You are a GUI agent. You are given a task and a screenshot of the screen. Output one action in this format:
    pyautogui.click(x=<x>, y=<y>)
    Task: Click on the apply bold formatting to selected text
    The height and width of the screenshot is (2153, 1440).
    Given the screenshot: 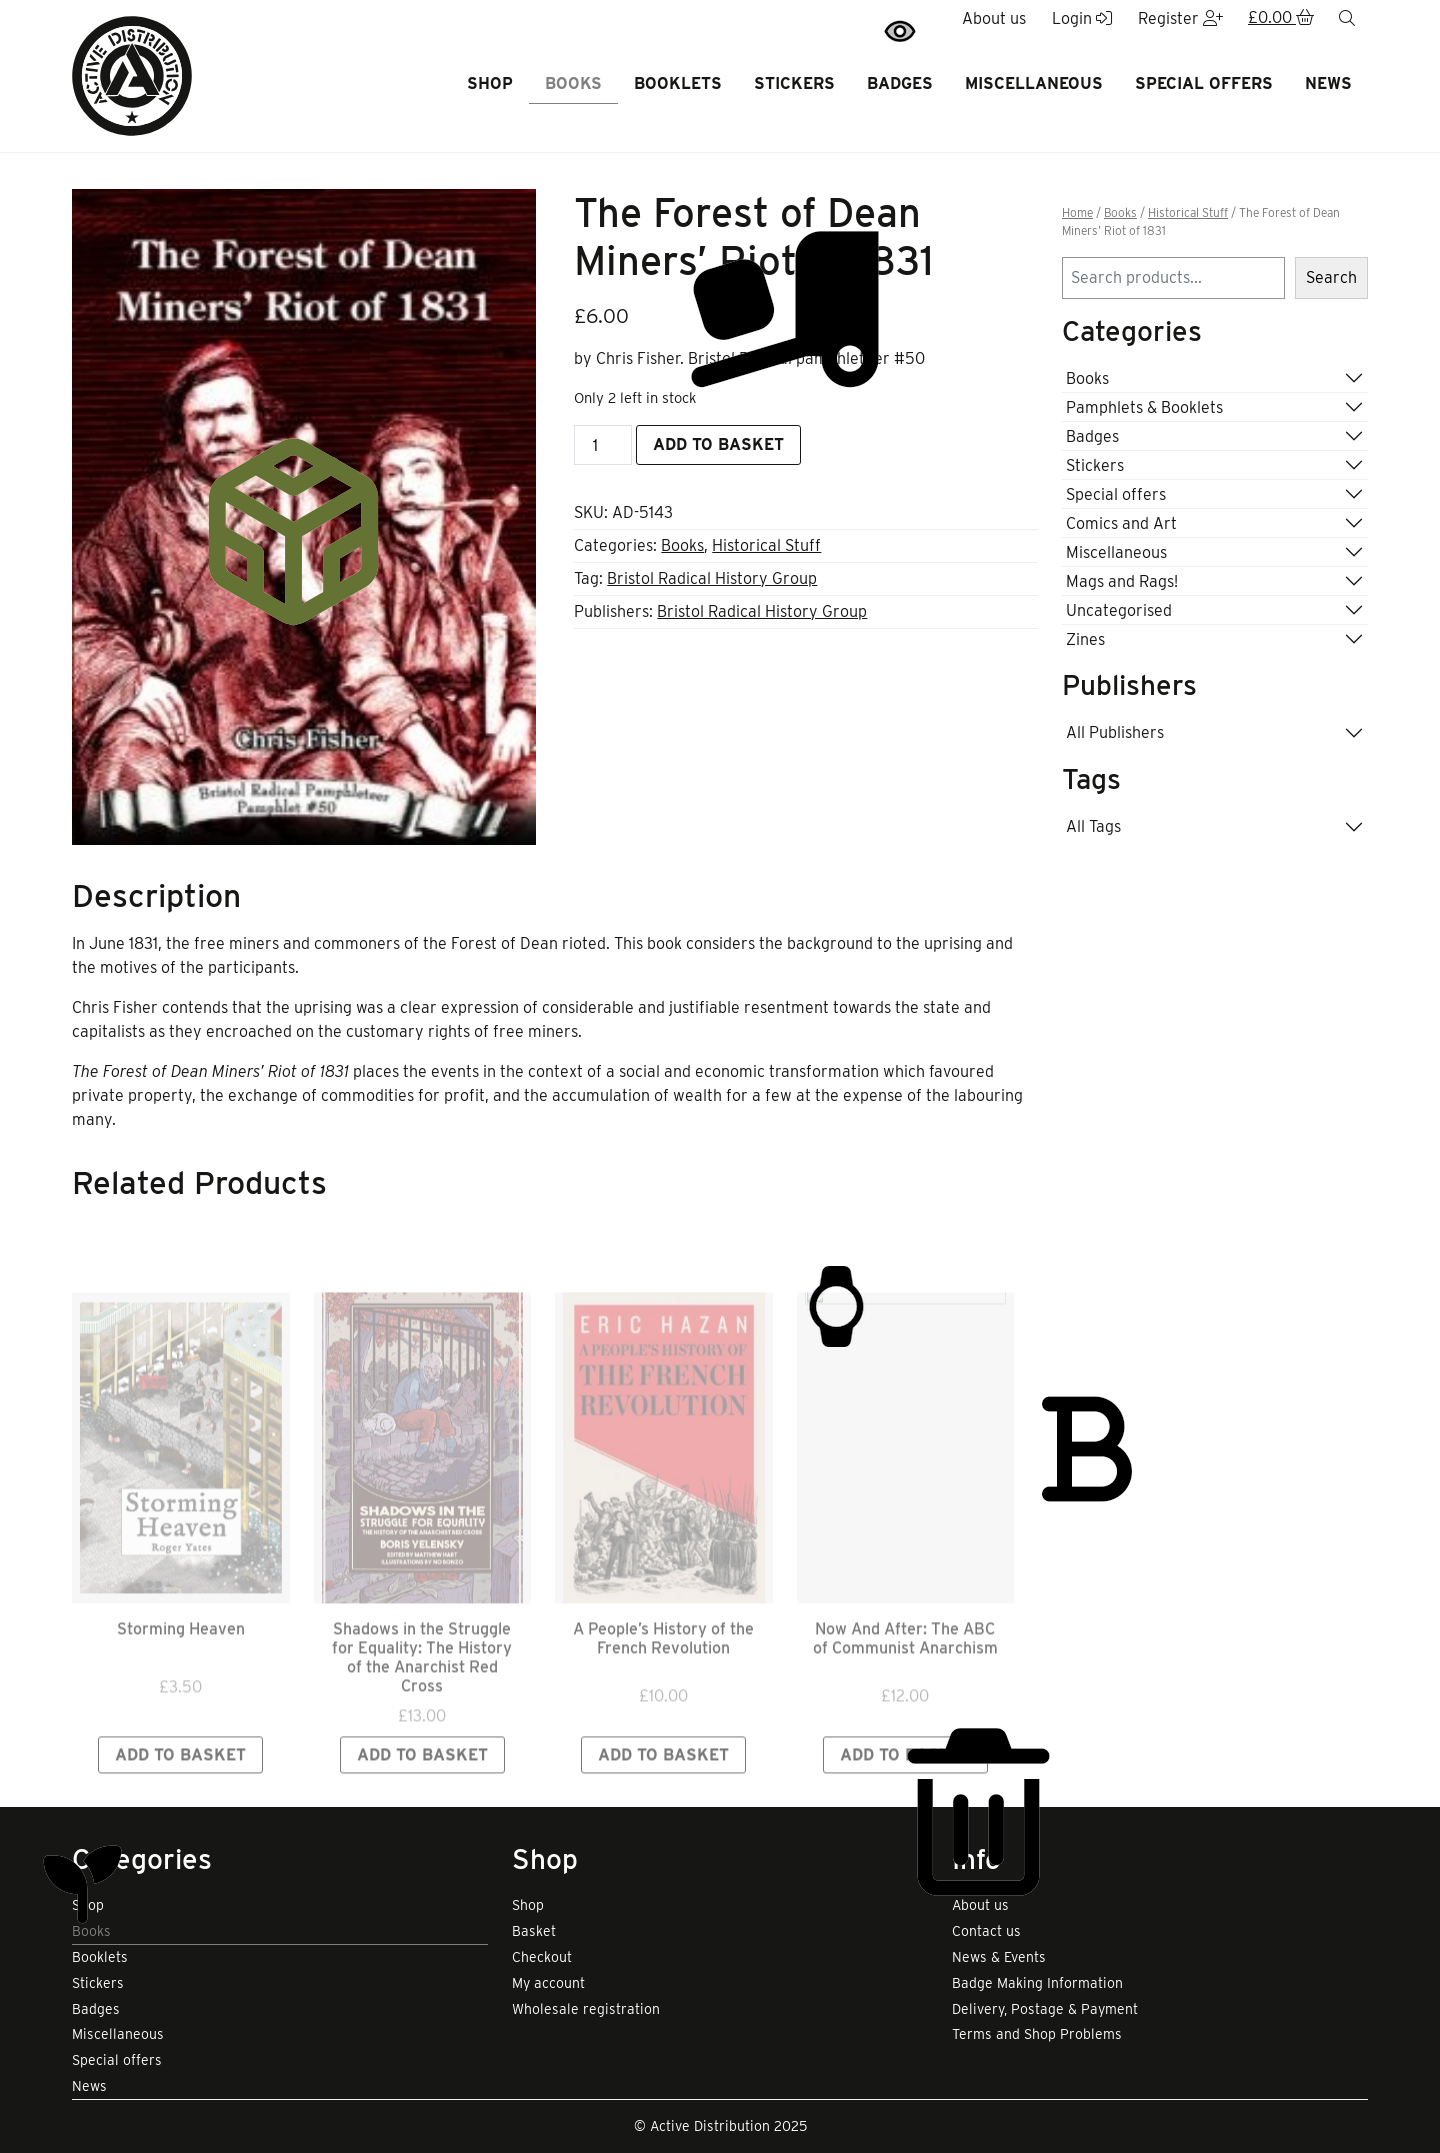 What is the action you would take?
    pyautogui.click(x=1087, y=1449)
    